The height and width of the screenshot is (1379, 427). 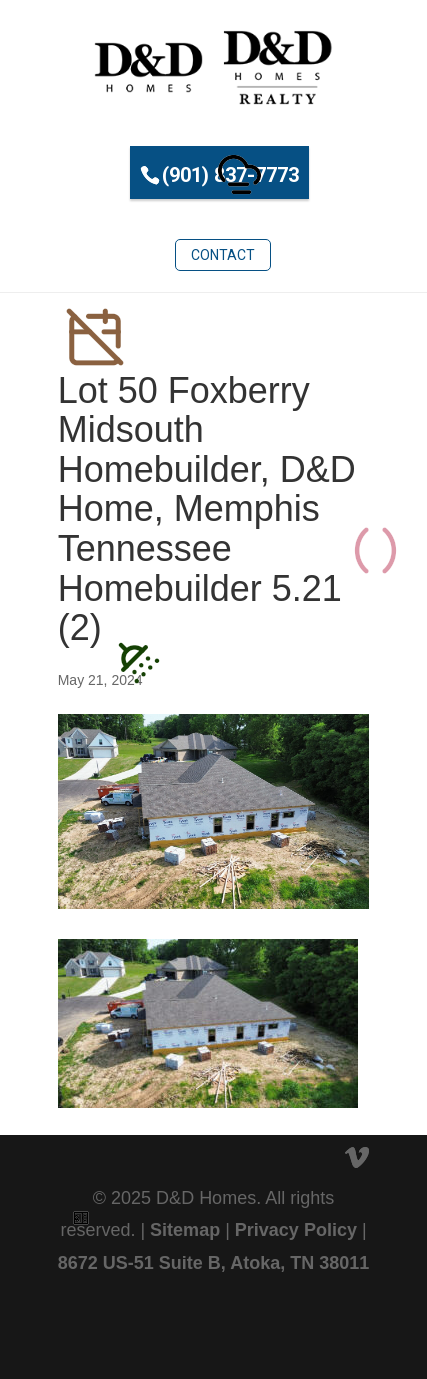 I want to click on insert parentheses or brackets in text, so click(x=375, y=550).